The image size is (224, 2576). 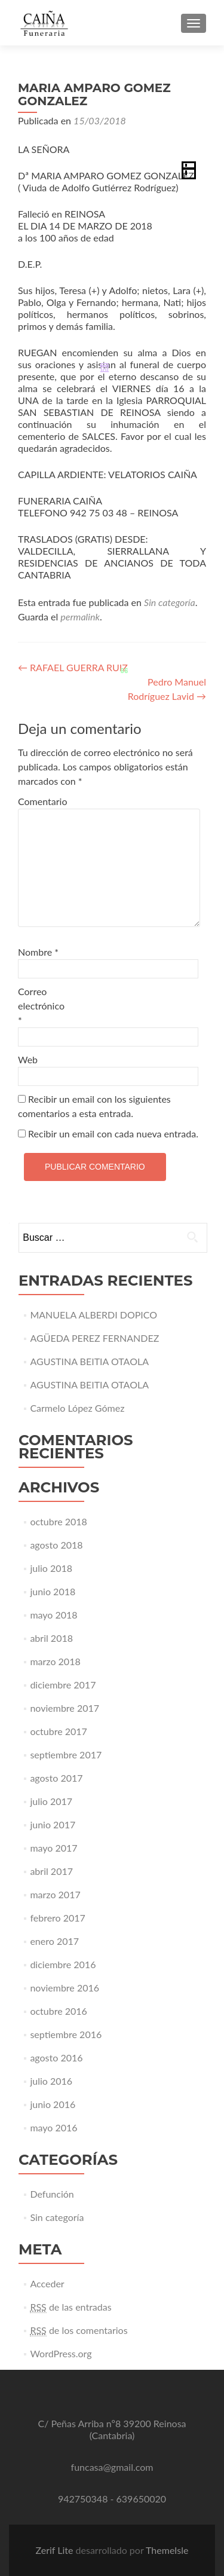 I want to click on browse or open the store, so click(x=105, y=368).